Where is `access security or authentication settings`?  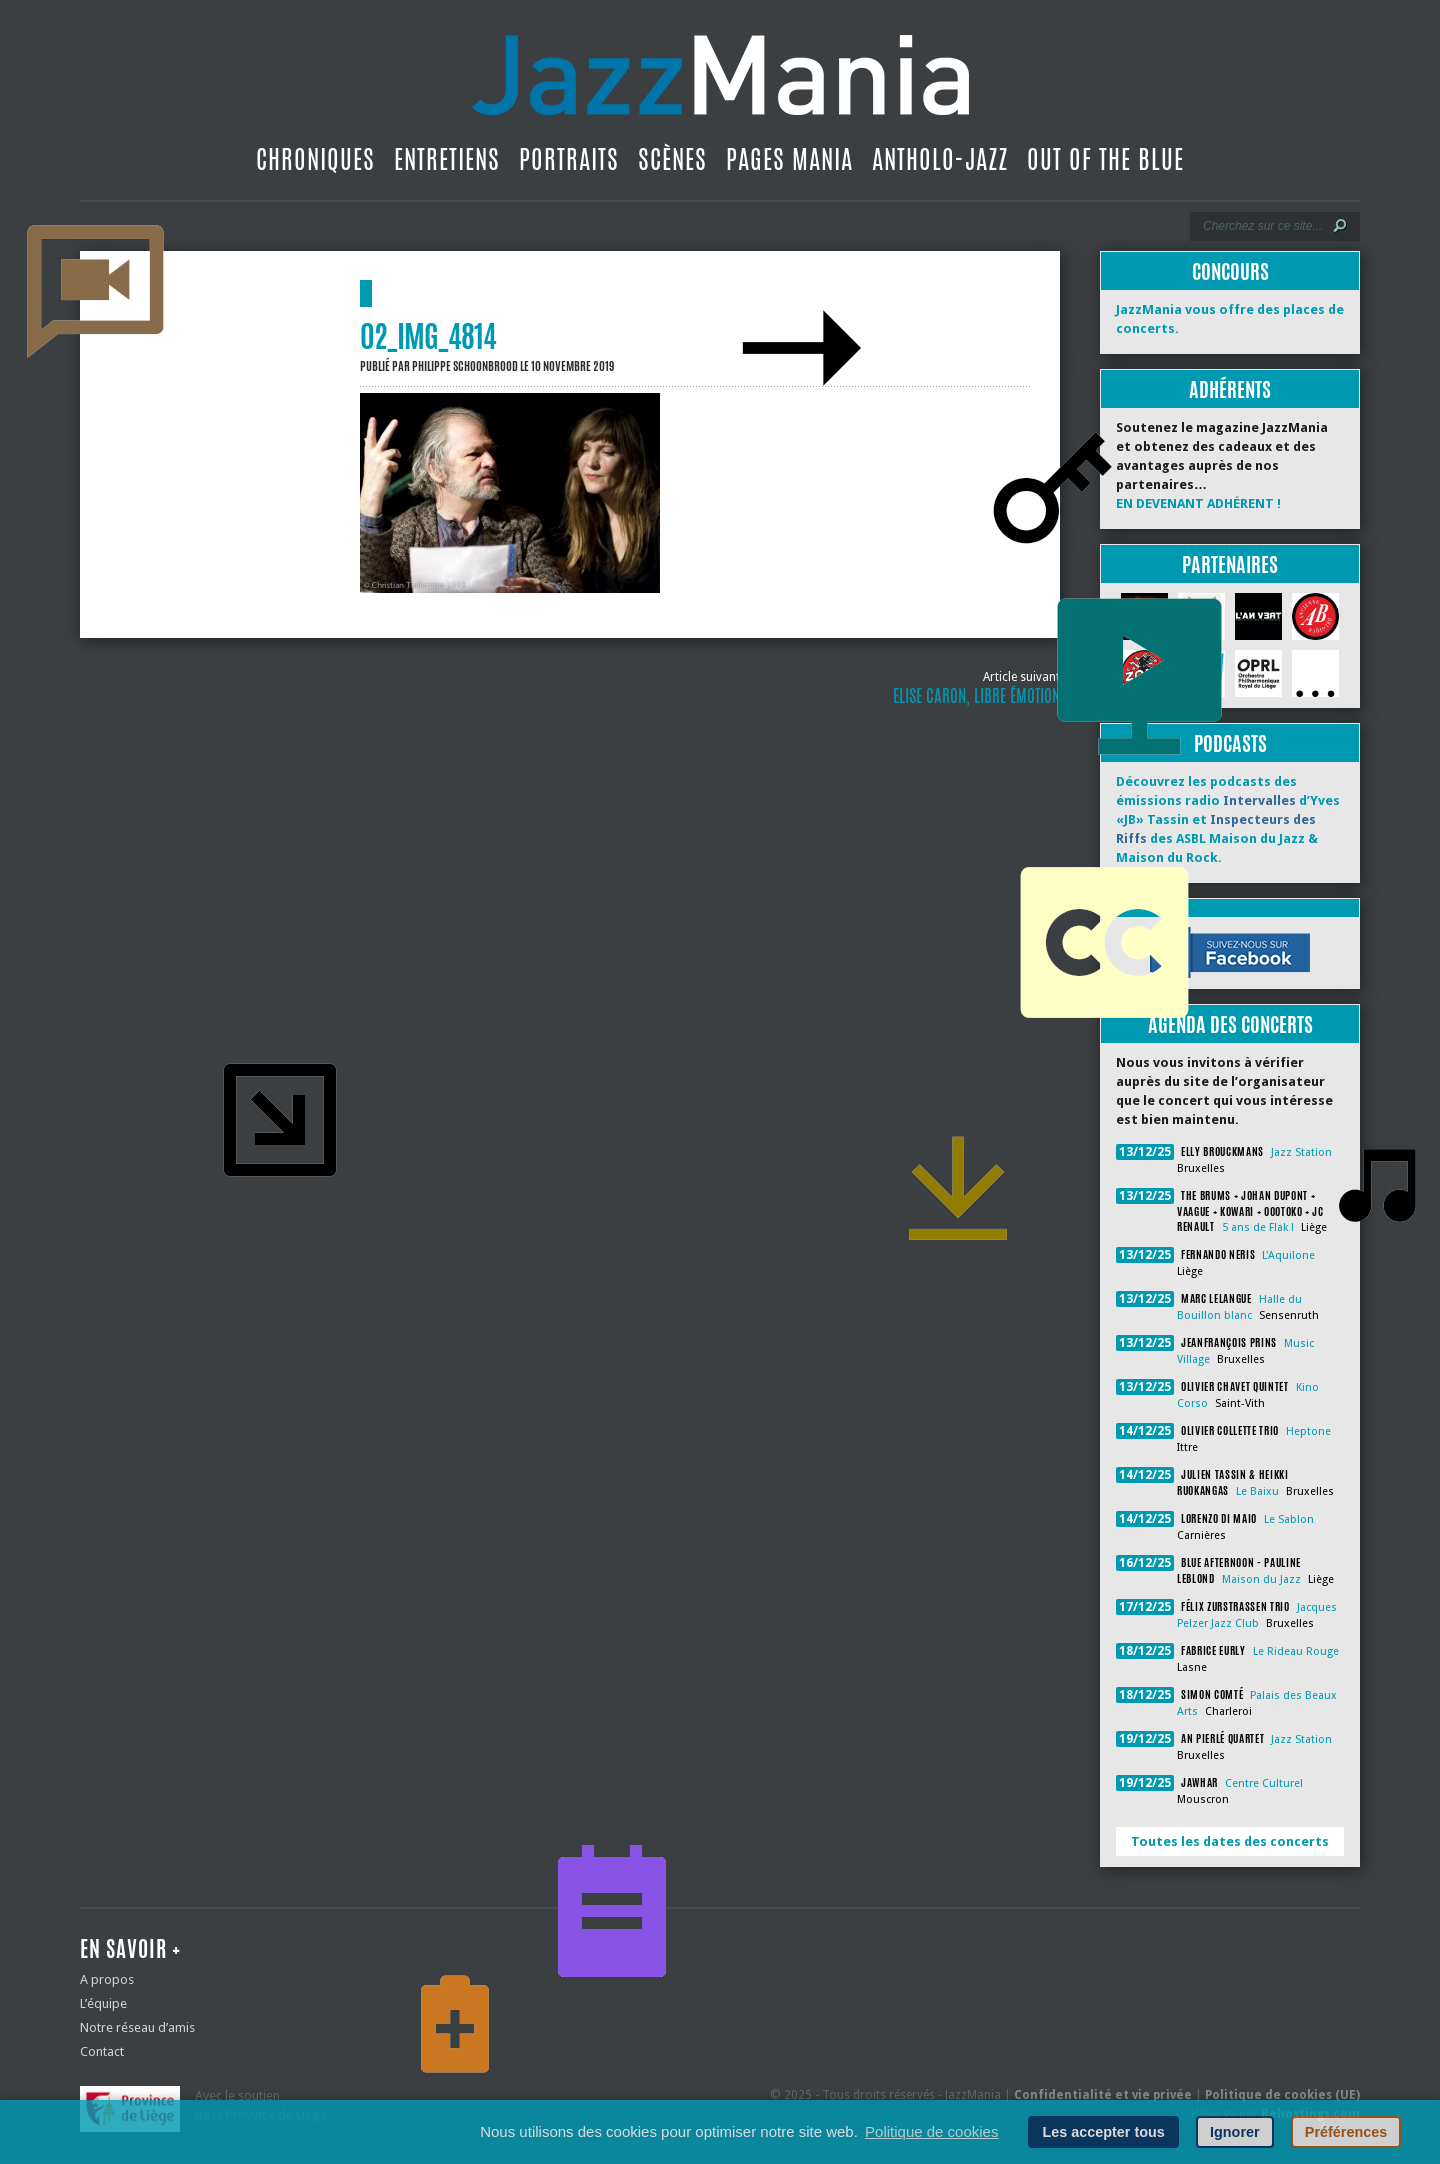 access security or authentication settings is located at coordinates (1052, 484).